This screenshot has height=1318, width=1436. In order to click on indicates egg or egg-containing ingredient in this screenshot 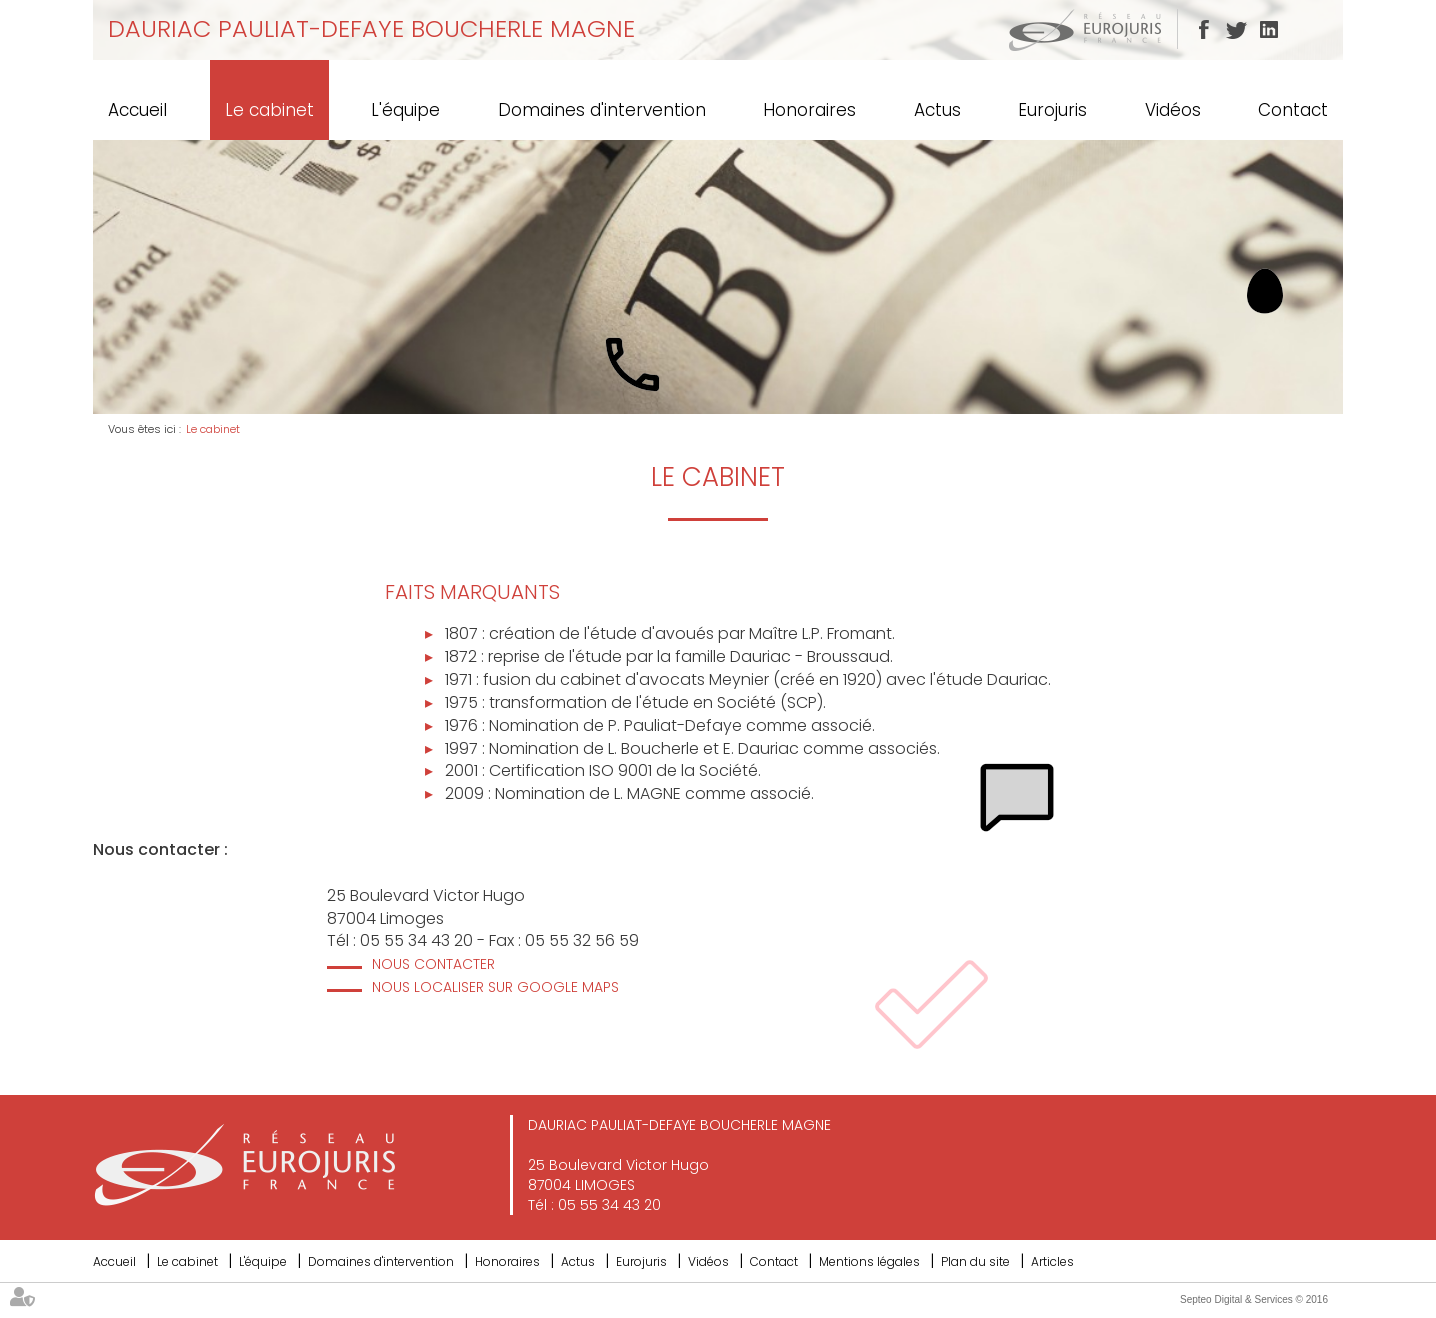, I will do `click(1265, 291)`.